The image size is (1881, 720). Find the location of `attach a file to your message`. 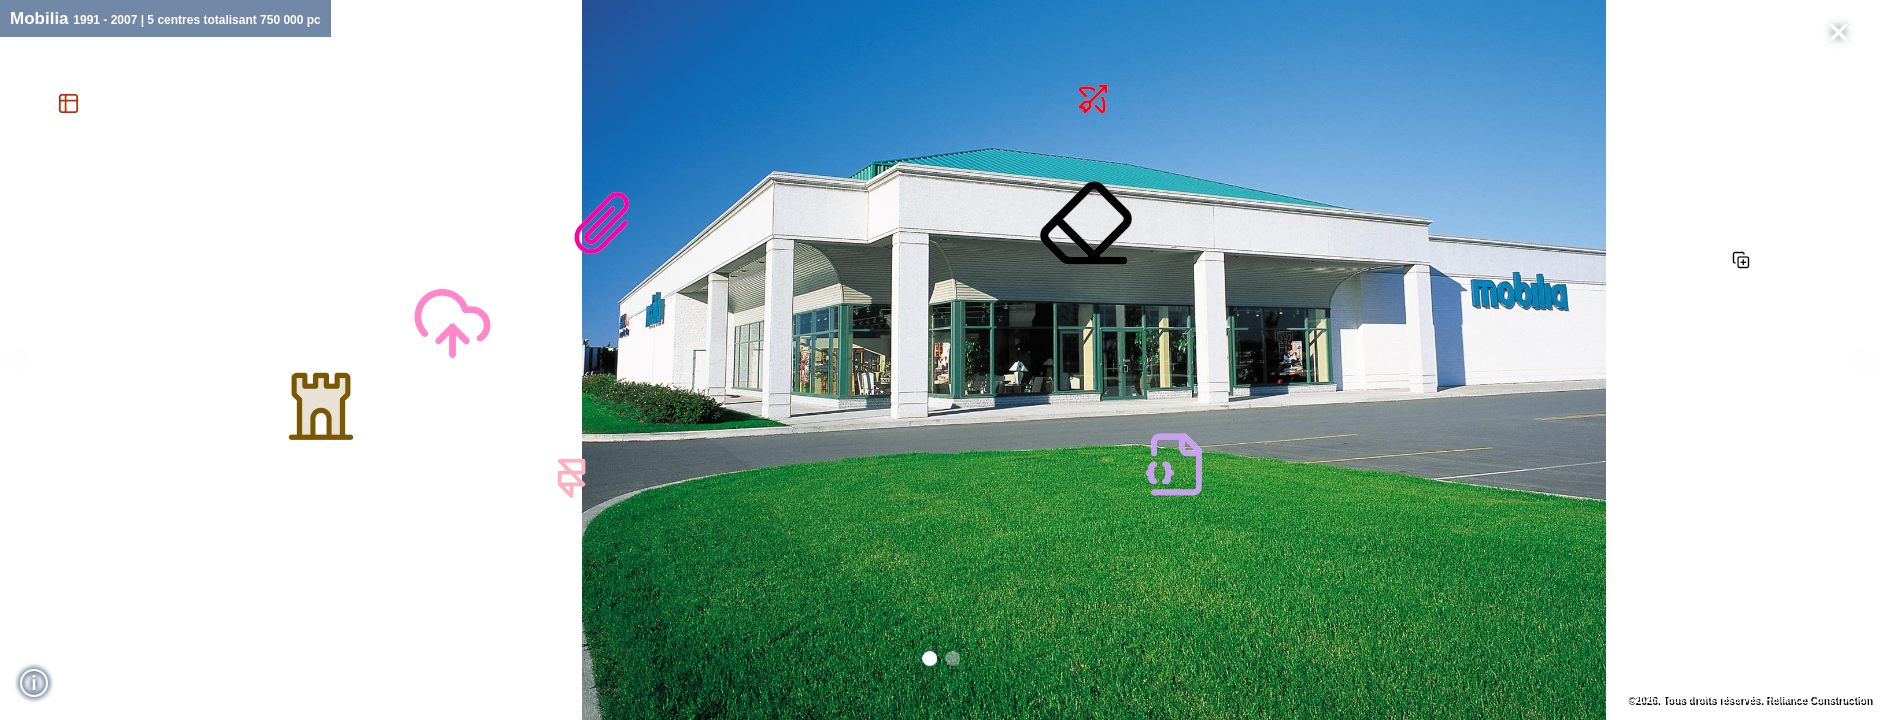

attach a file to your message is located at coordinates (603, 223).